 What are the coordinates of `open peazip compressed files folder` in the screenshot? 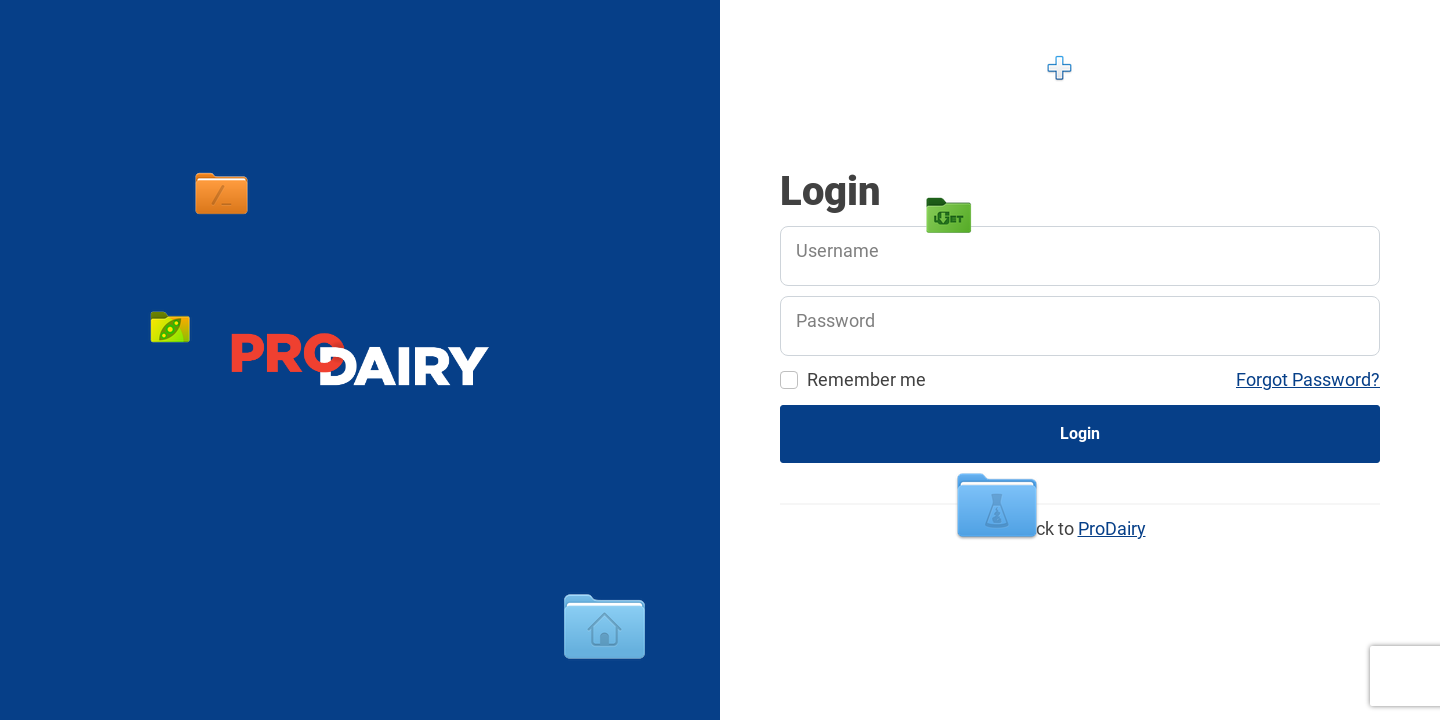 It's located at (170, 328).